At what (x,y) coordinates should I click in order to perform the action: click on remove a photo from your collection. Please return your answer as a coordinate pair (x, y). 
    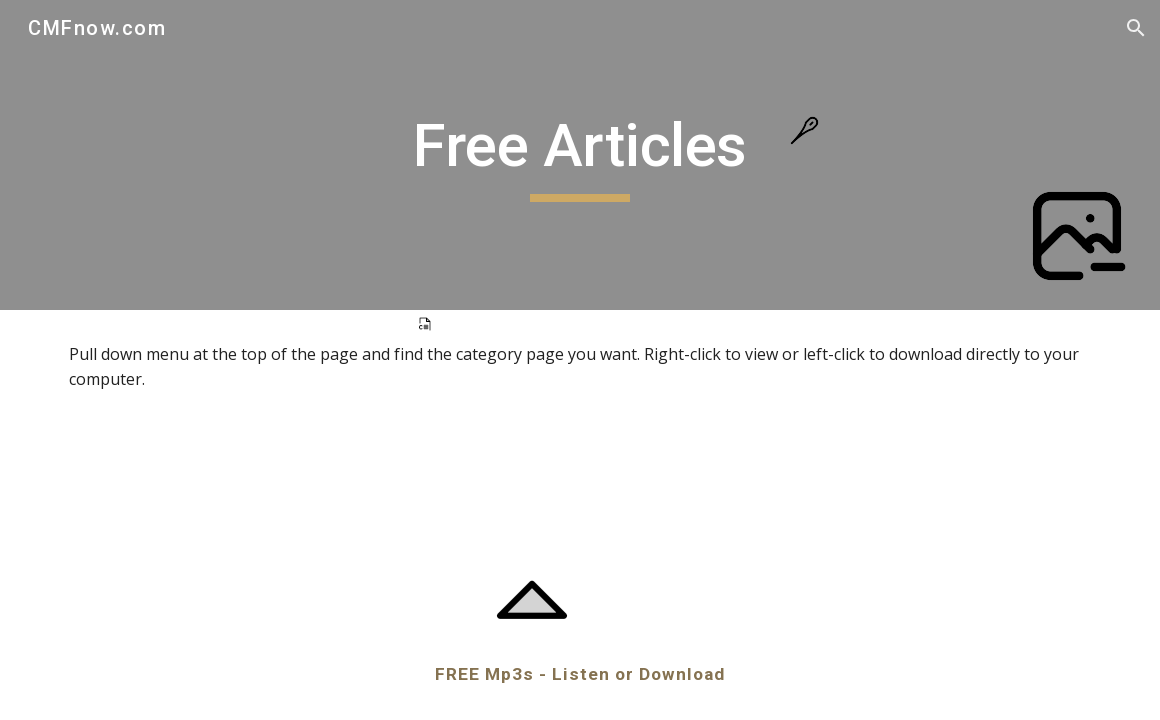
    Looking at the image, I should click on (1077, 236).